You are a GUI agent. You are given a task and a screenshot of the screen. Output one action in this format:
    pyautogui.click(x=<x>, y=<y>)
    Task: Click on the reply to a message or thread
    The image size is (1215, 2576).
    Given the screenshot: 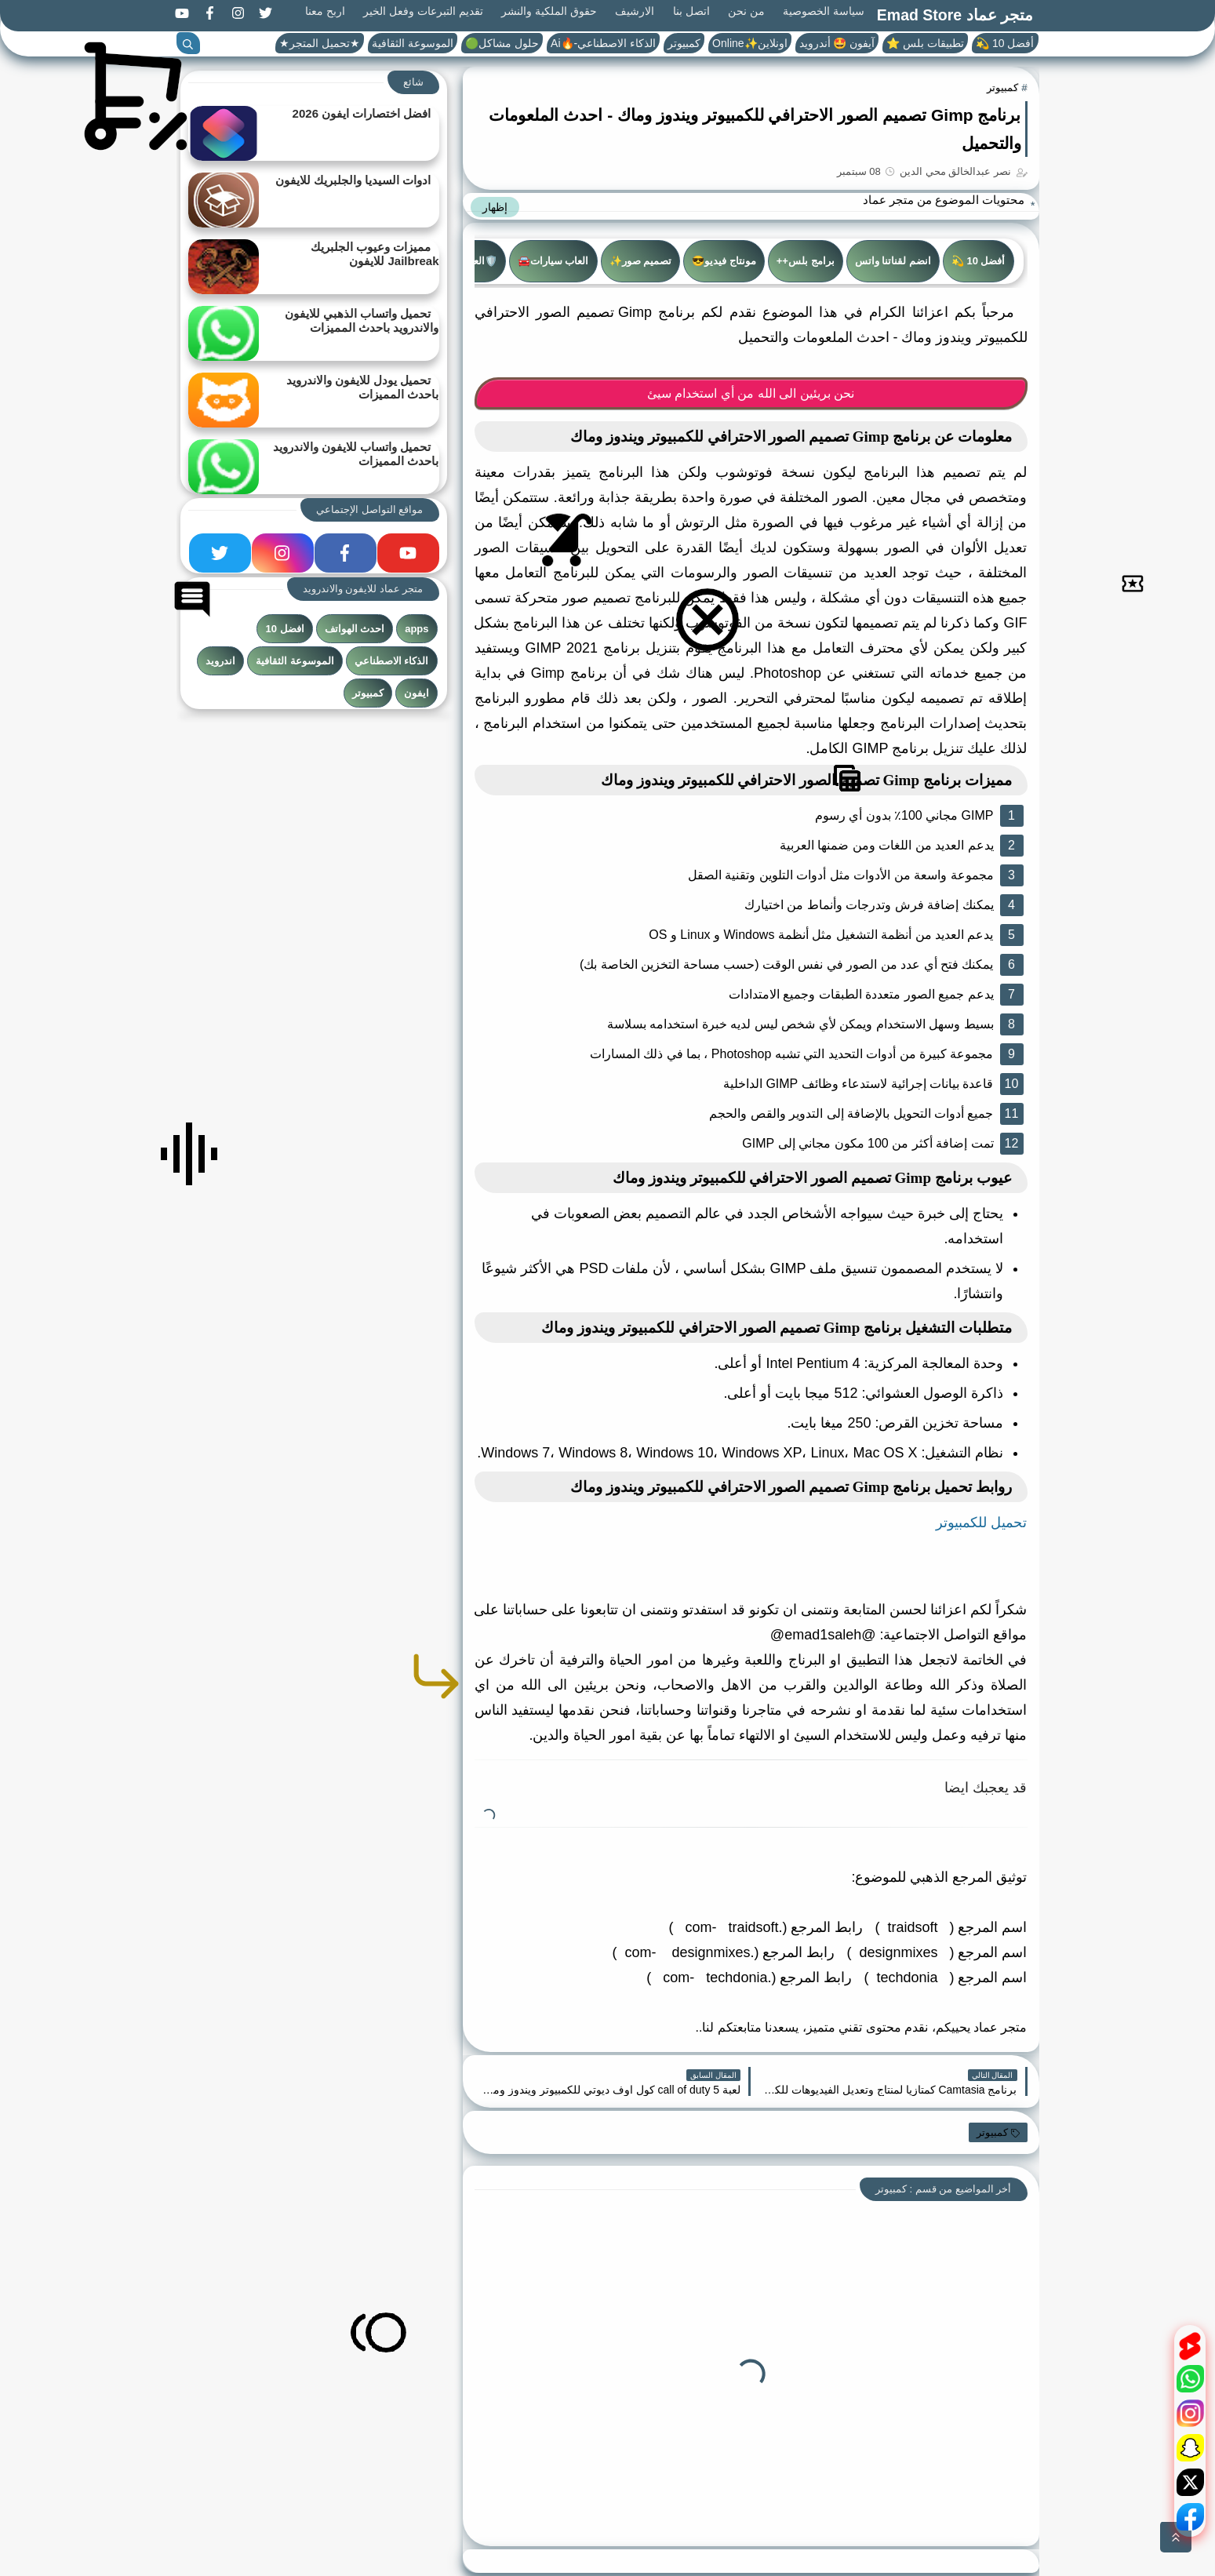 What is the action you would take?
    pyautogui.click(x=436, y=1676)
    